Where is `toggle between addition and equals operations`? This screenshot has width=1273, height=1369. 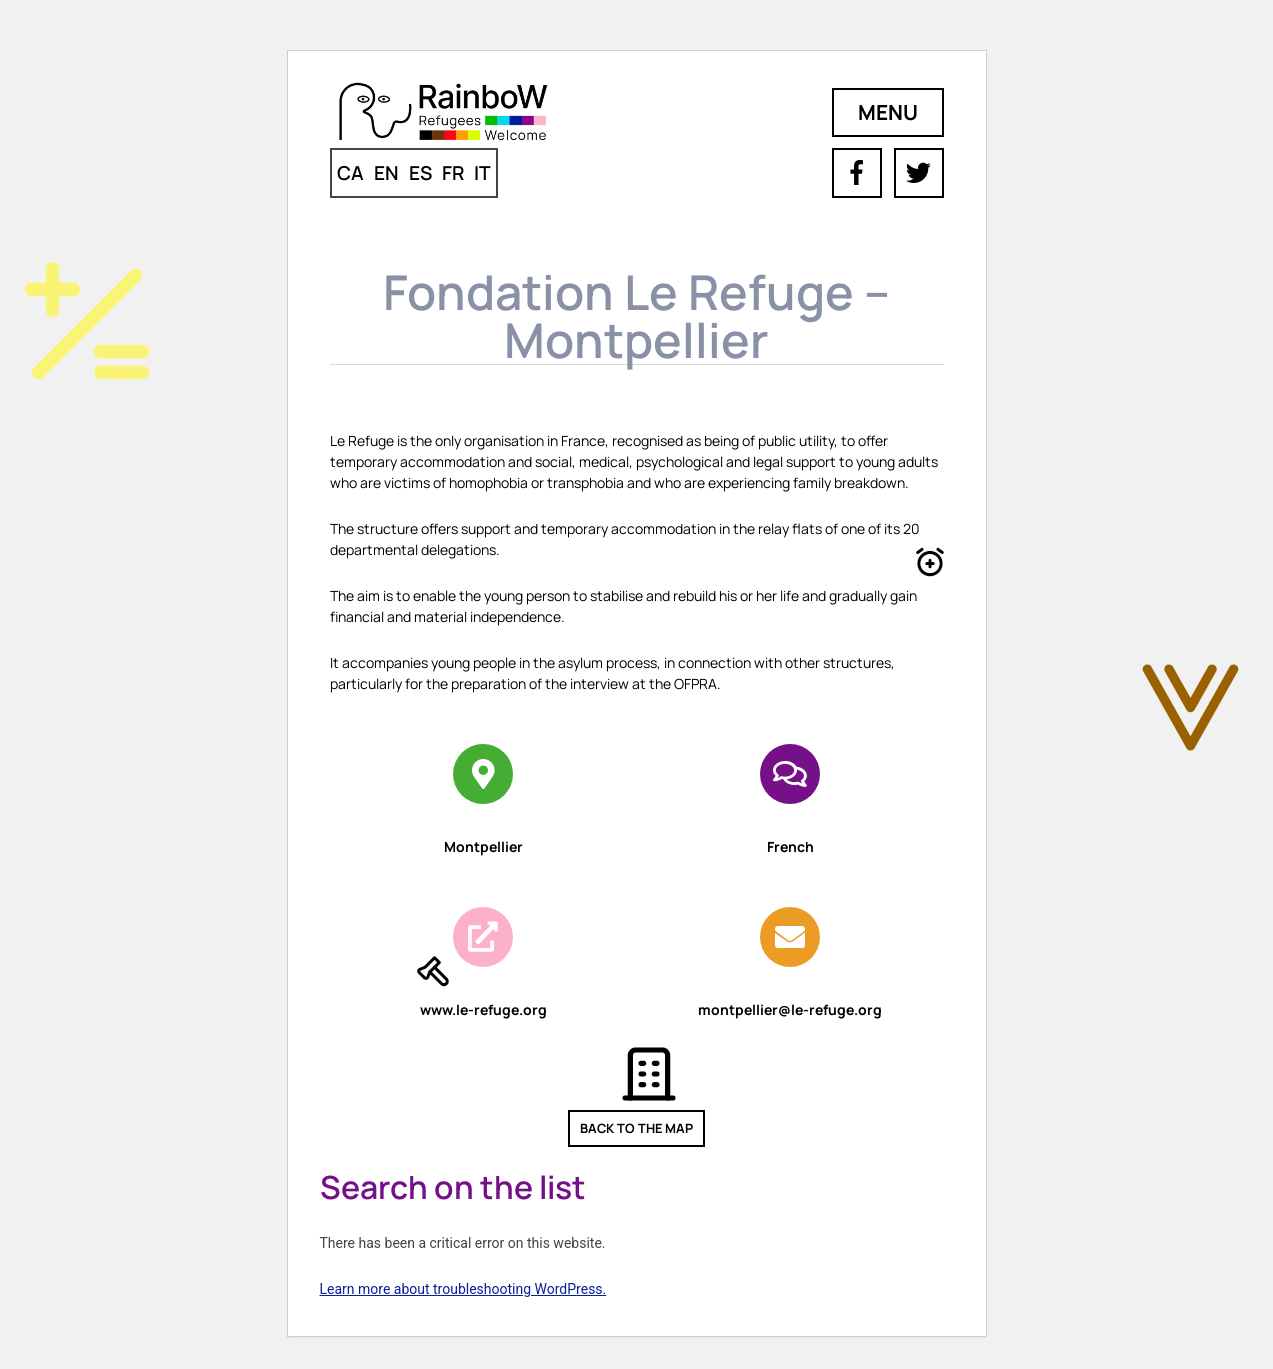
toggle between addition and equals operations is located at coordinates (87, 324).